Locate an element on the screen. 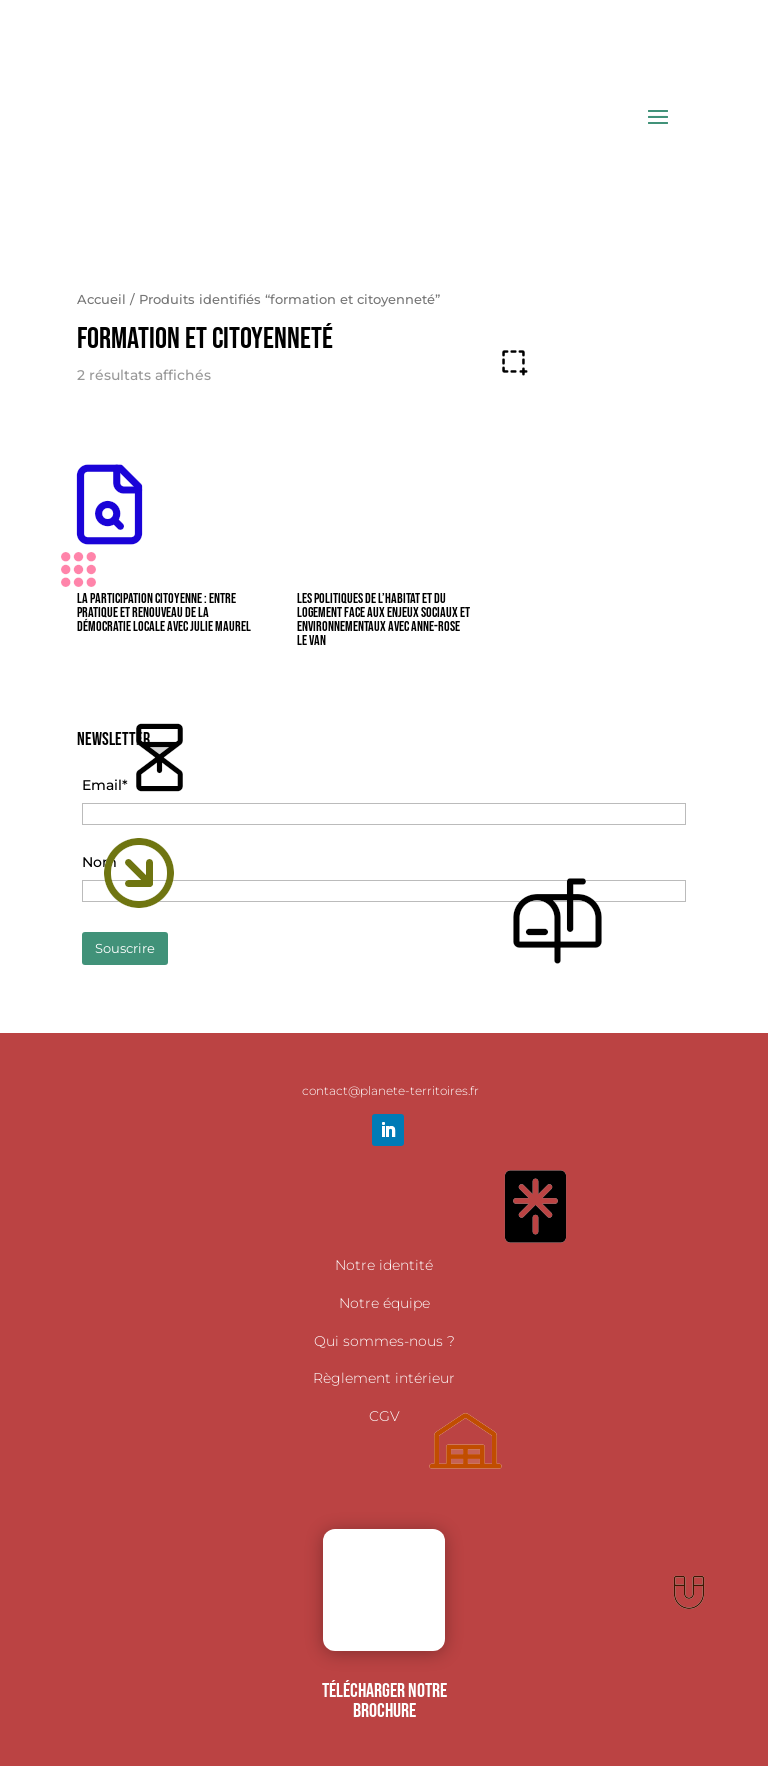 The width and height of the screenshot is (768, 1766). open linktree profile is located at coordinates (535, 1206).